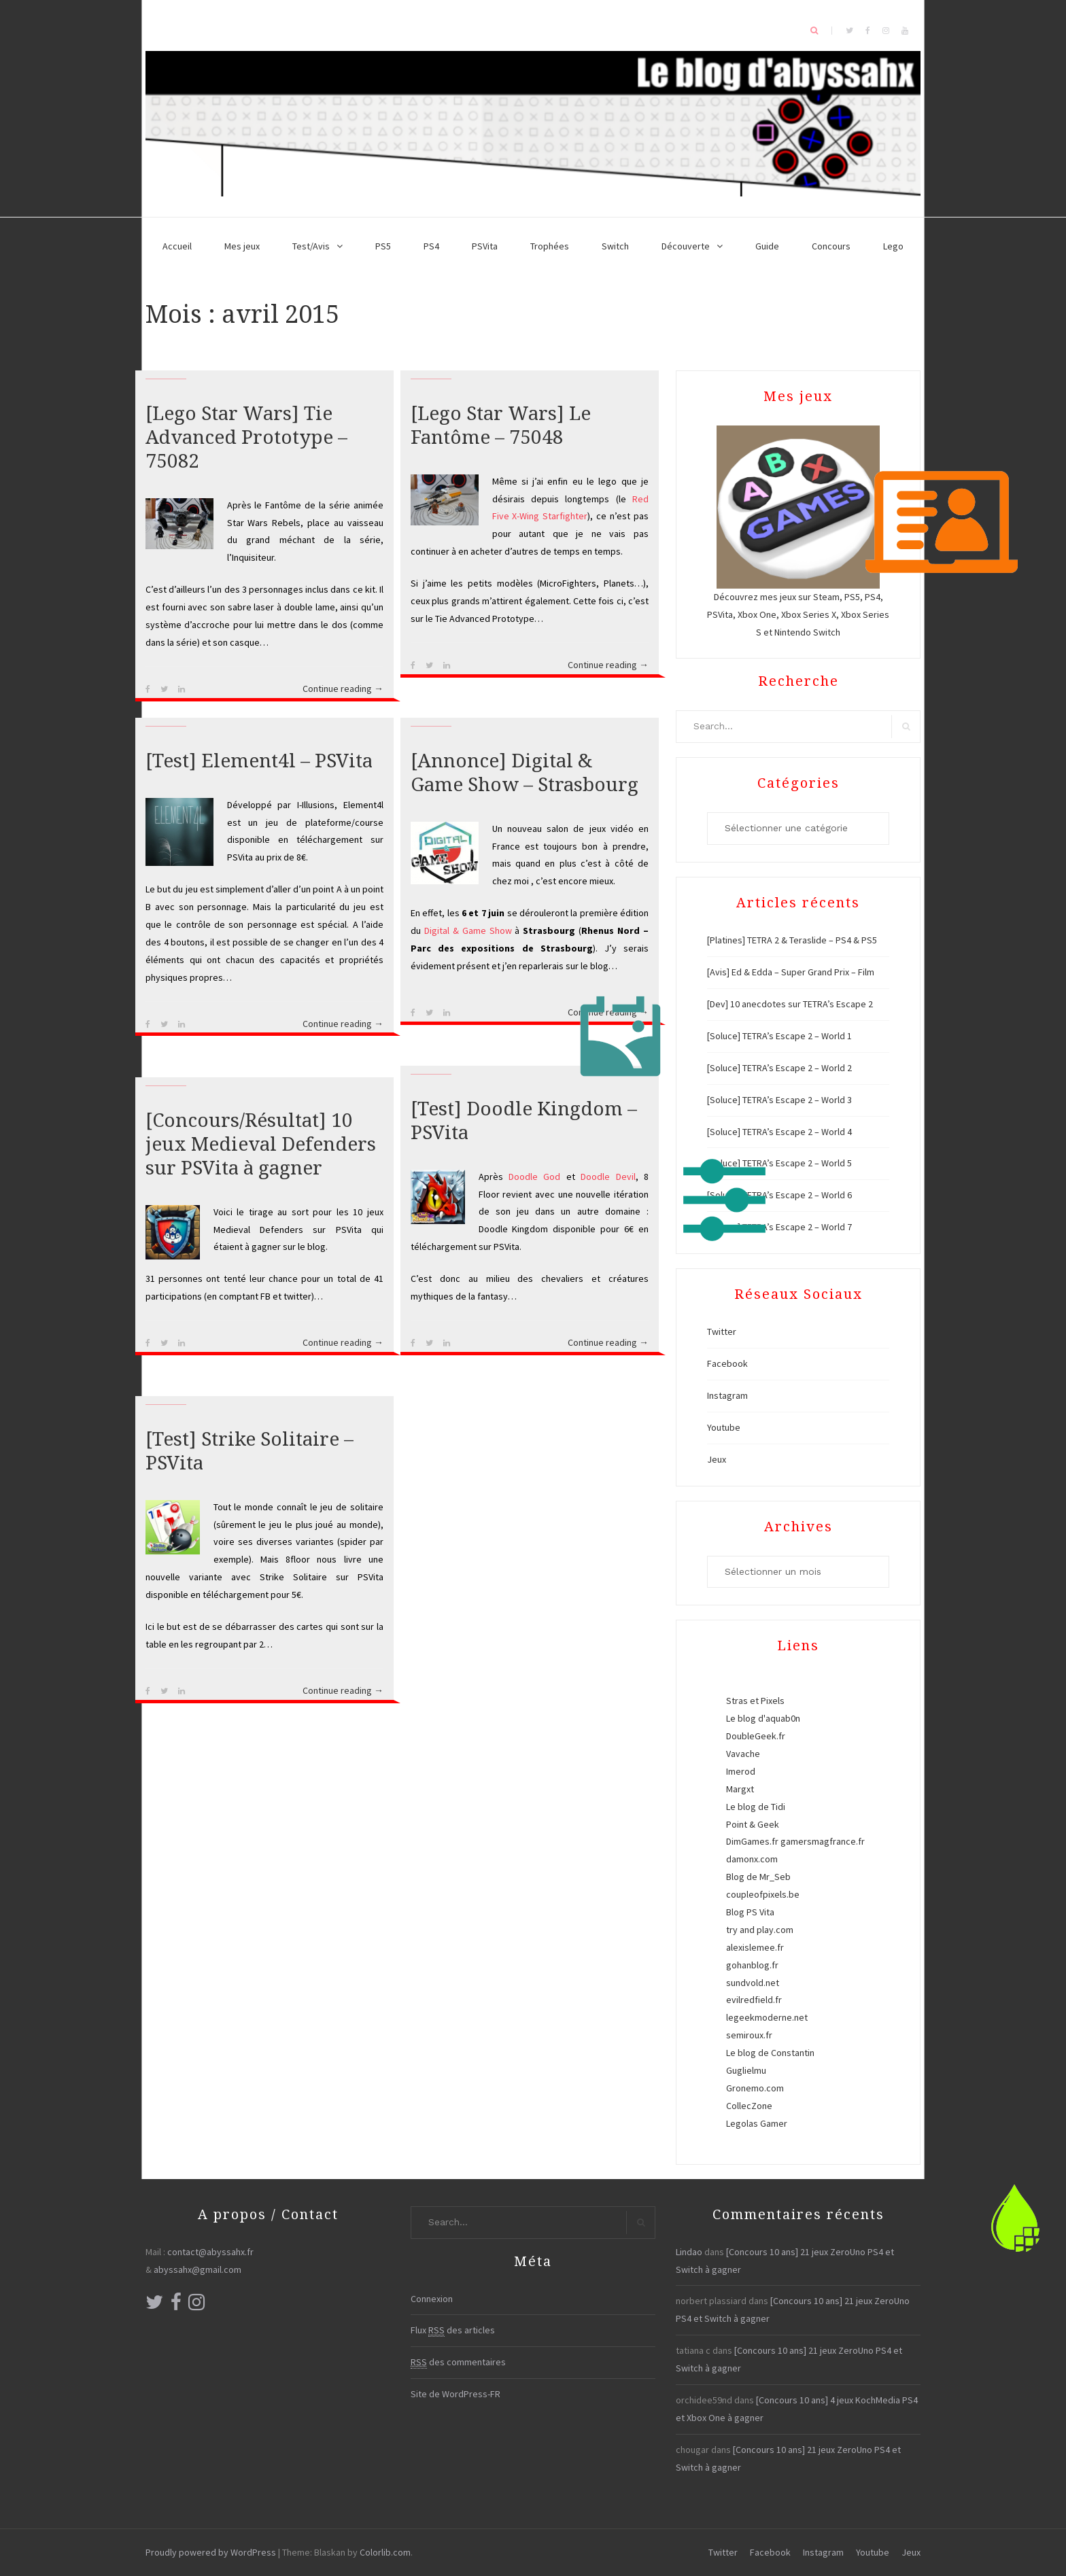 The width and height of the screenshot is (1066, 2576). I want to click on open photo gallery, so click(620, 1040).